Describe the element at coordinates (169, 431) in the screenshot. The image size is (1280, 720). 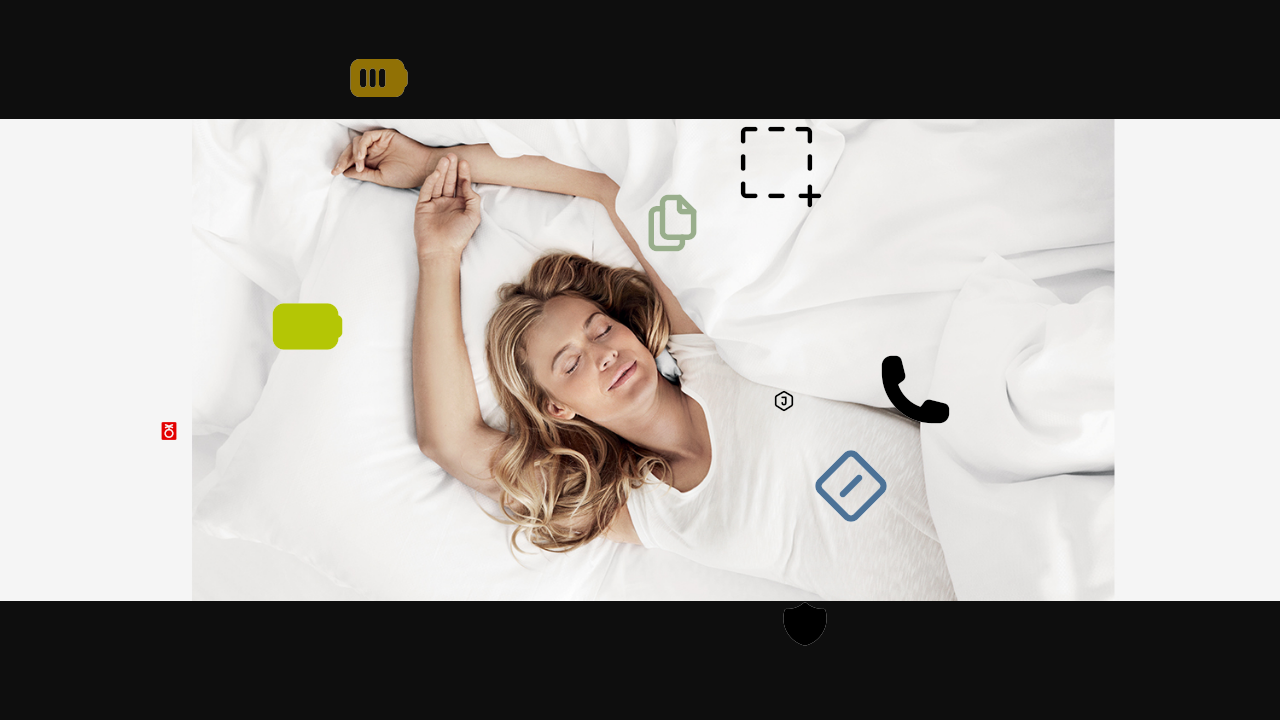
I see `indicates nonbinary gender identity option` at that location.